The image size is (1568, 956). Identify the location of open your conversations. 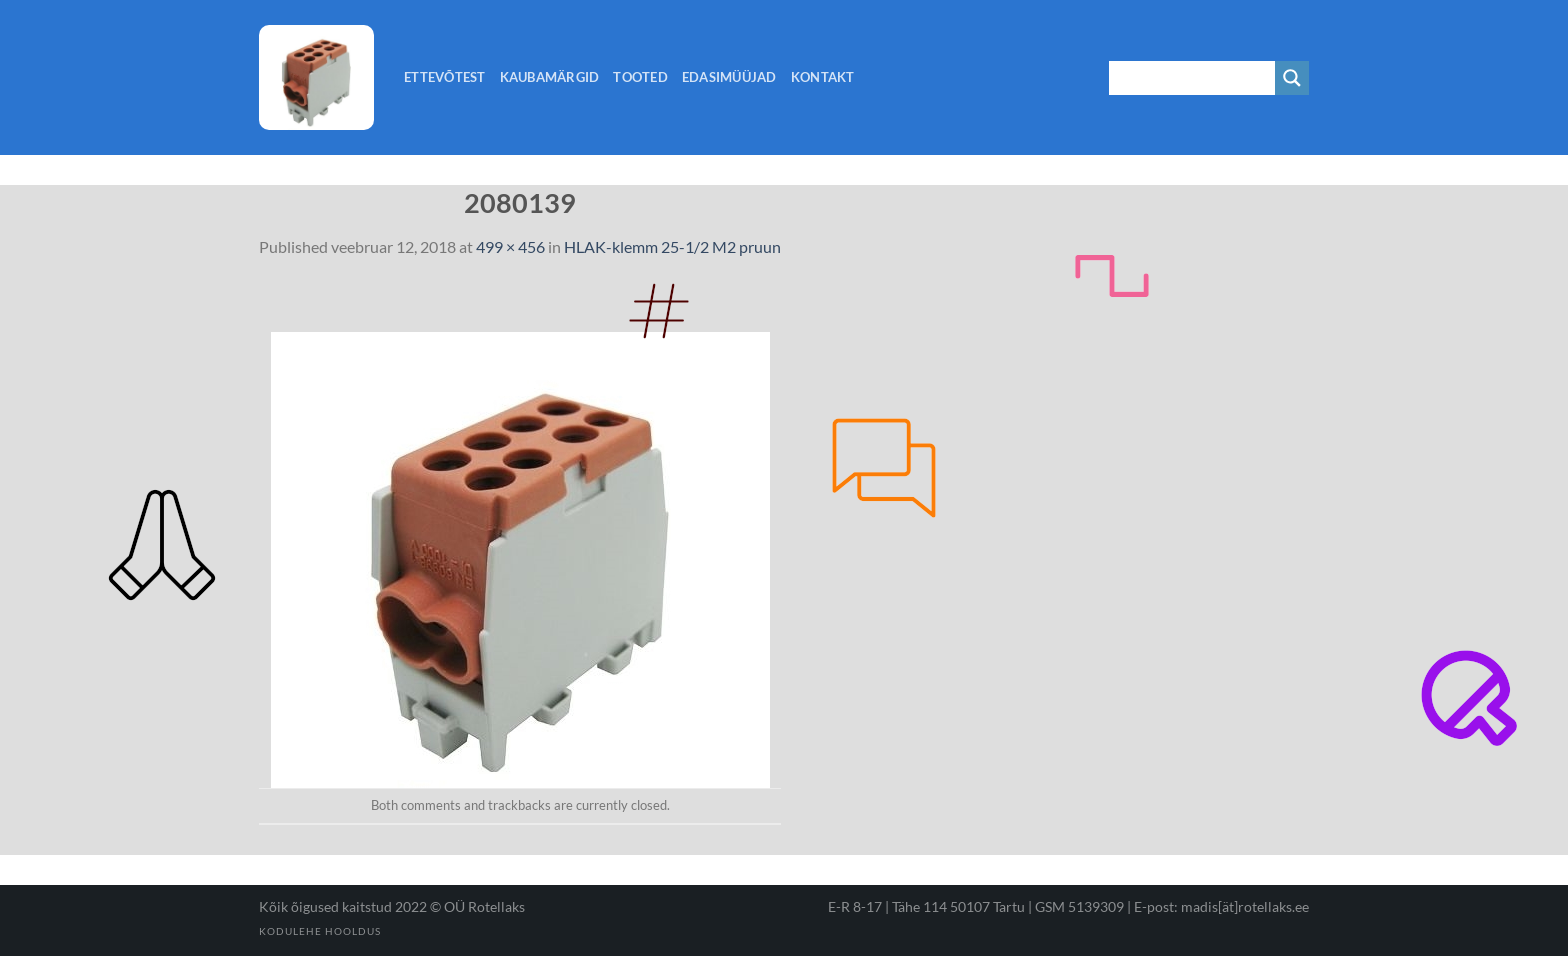
(884, 466).